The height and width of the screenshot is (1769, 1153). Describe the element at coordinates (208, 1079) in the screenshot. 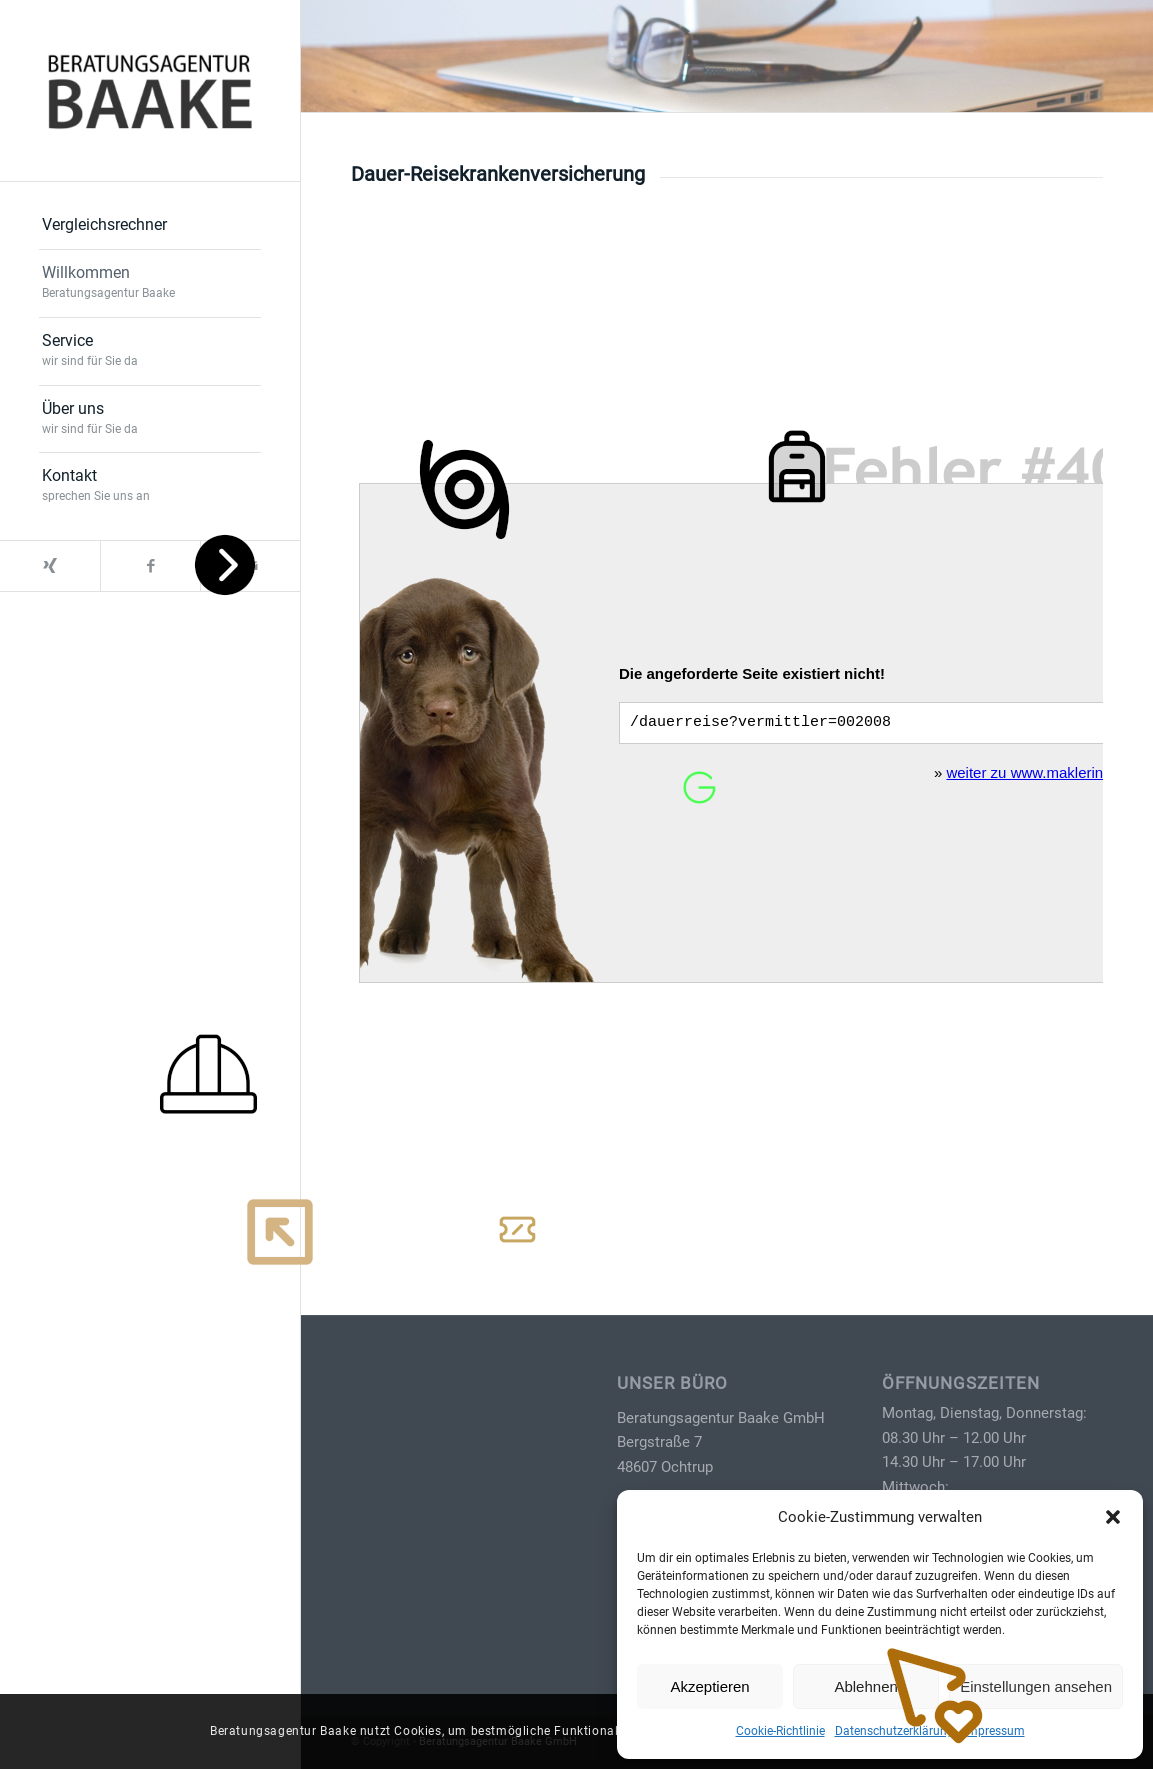

I see `access construction or safety settings` at that location.